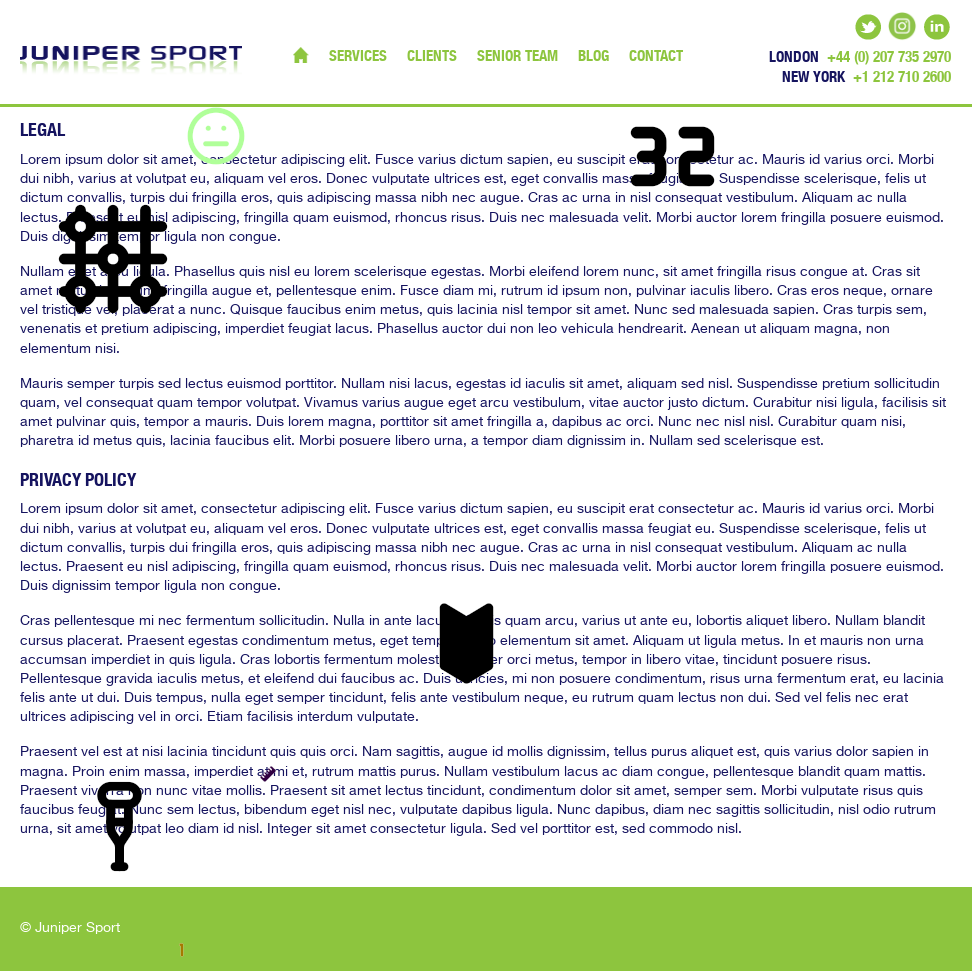 The width and height of the screenshot is (972, 971). I want to click on indicates first item or top priority, so click(182, 950).